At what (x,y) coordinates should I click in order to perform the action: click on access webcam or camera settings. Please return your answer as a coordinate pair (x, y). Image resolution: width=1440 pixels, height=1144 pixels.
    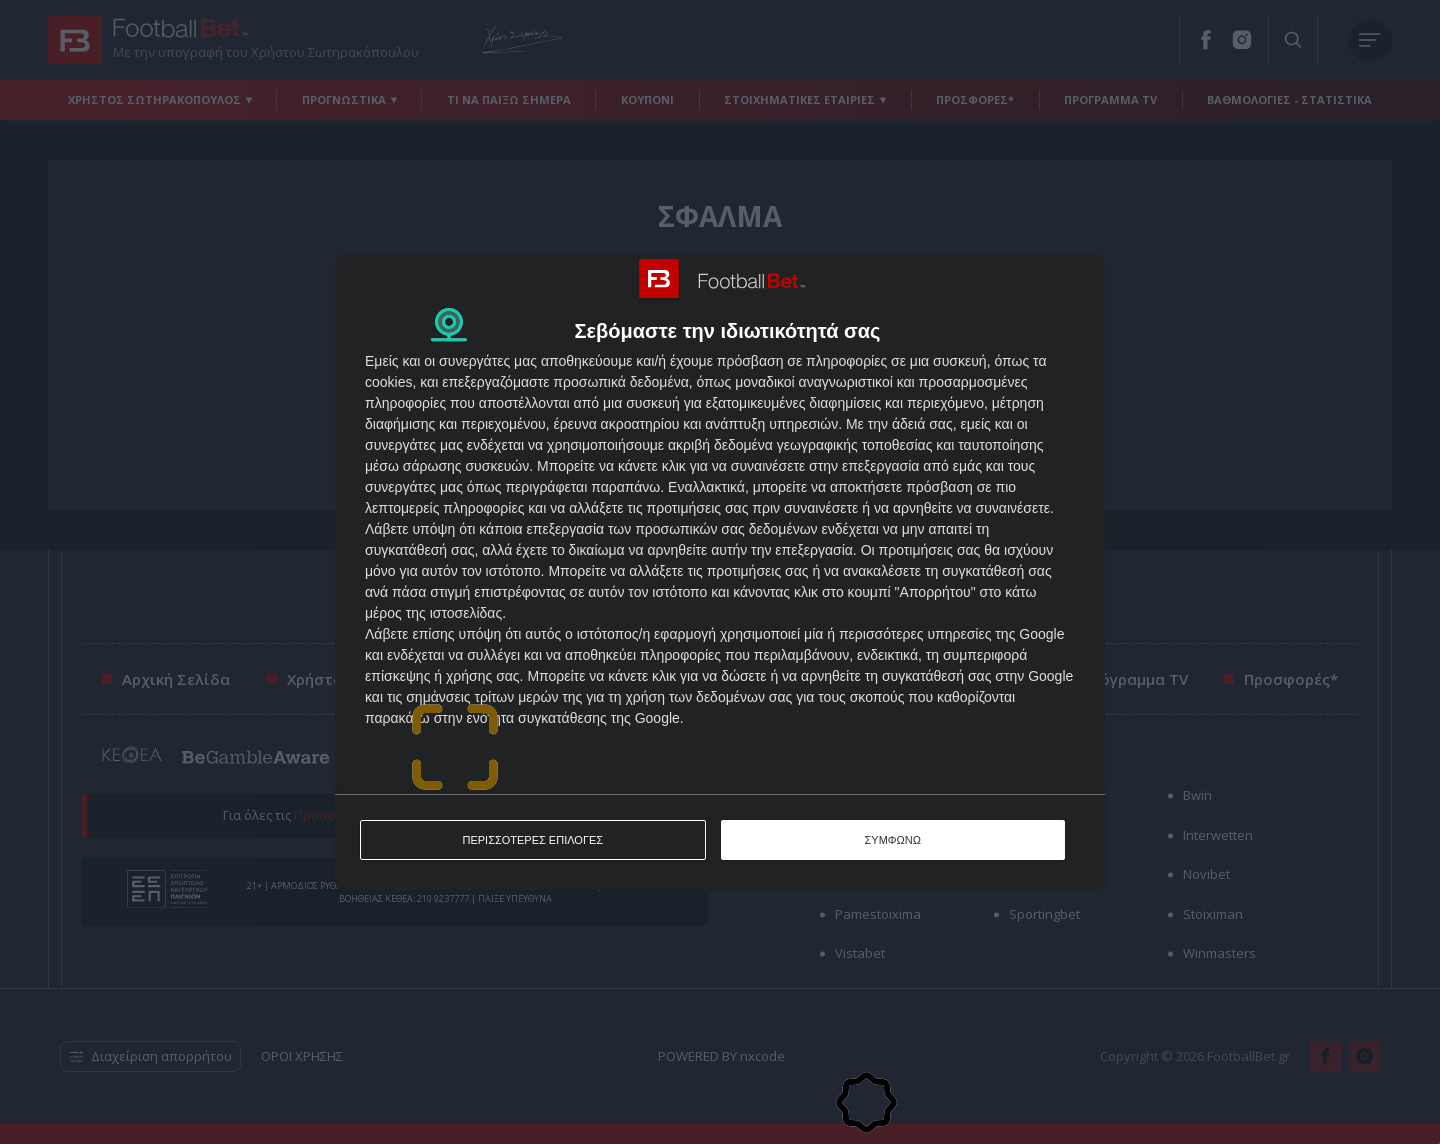
    Looking at the image, I should click on (449, 326).